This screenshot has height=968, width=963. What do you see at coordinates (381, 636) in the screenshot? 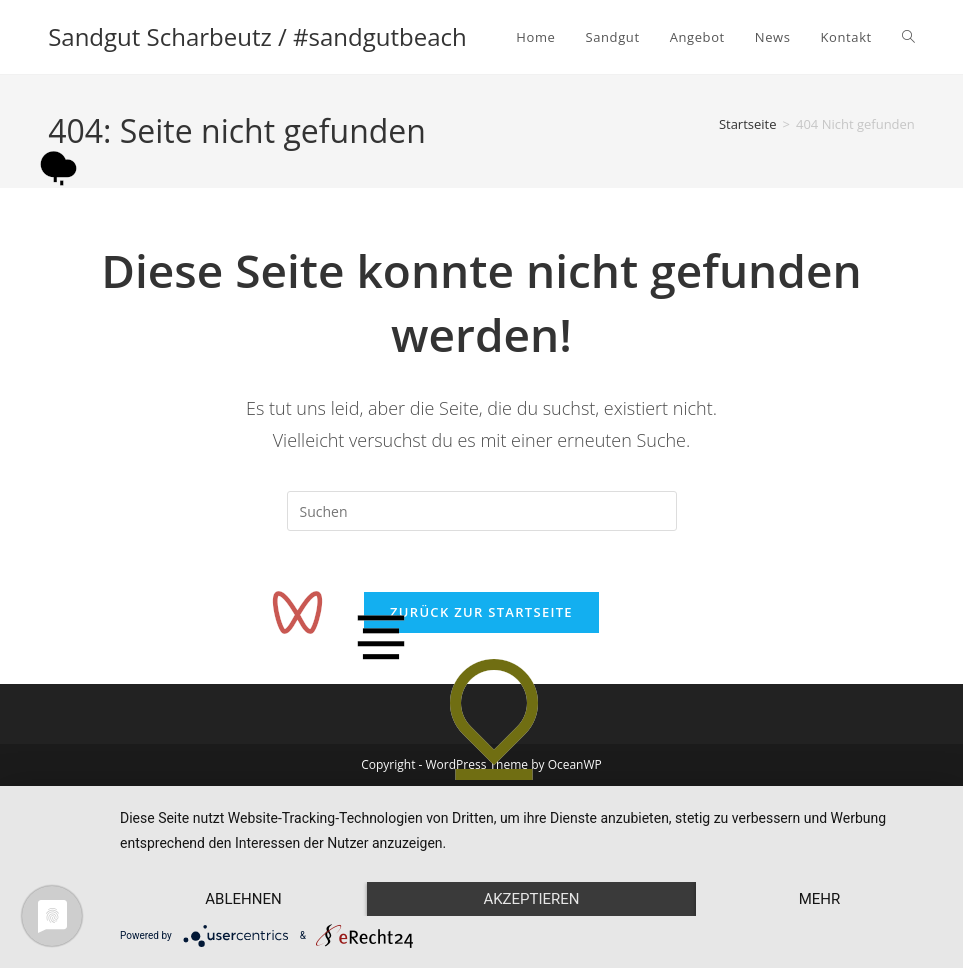
I see `center-align text or content` at bounding box center [381, 636].